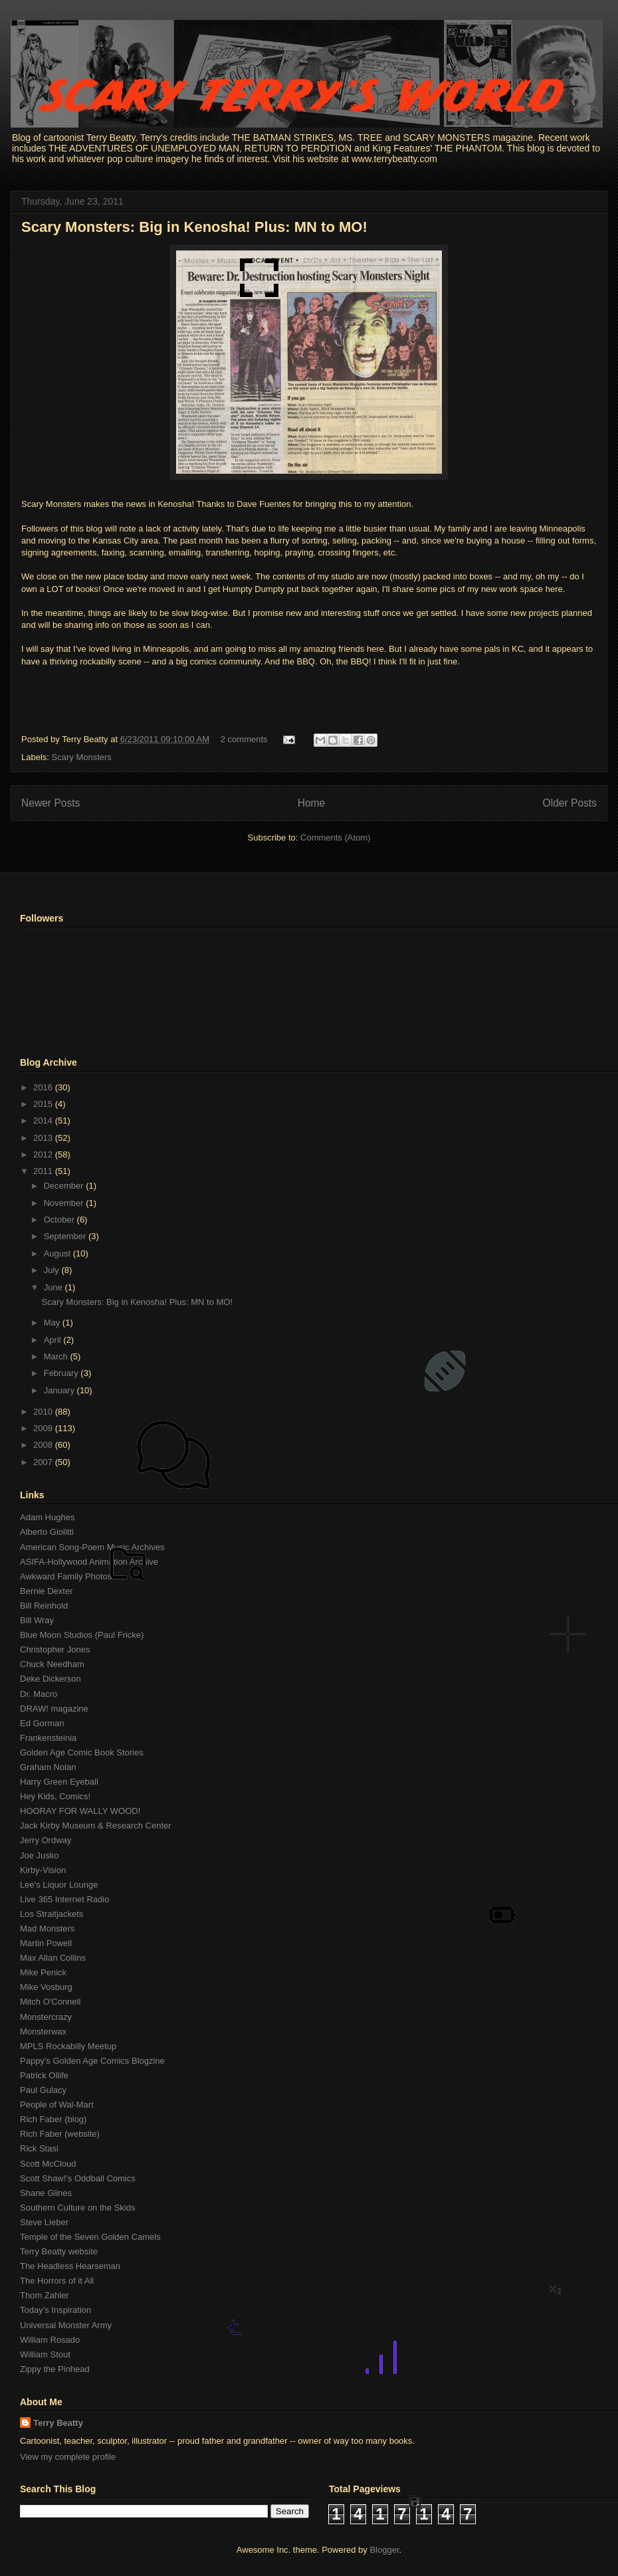  Describe the element at coordinates (502, 1915) in the screenshot. I see `indicates battery at approximately 50% charge` at that location.